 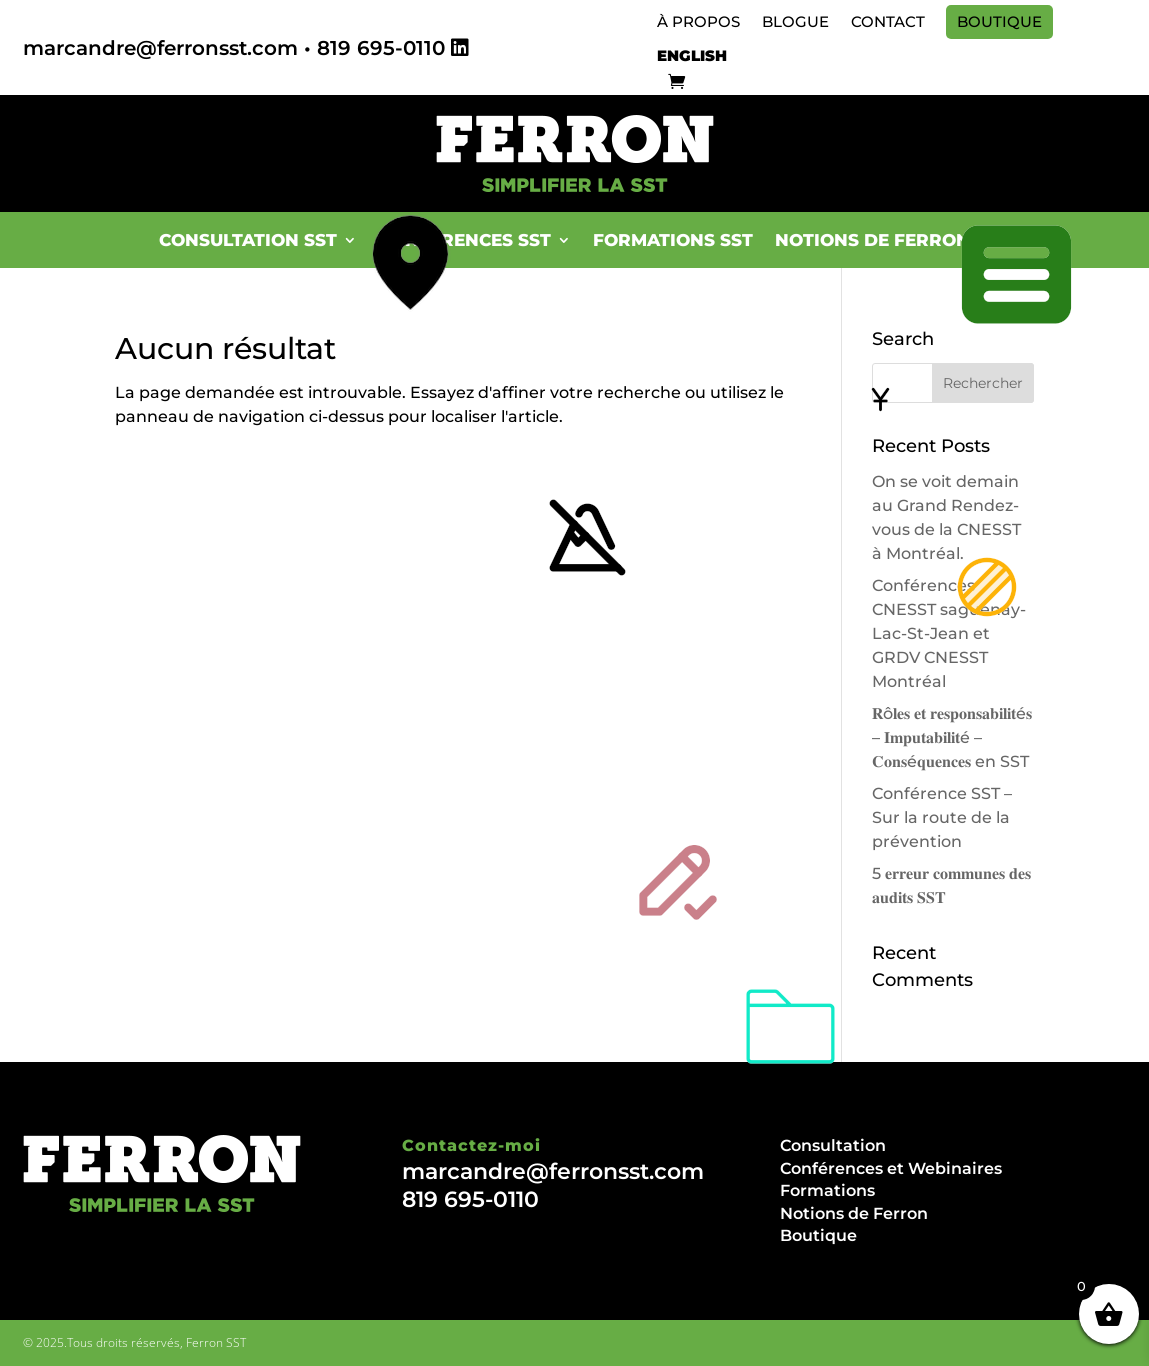 What do you see at coordinates (1016, 274) in the screenshot?
I see `view article or document content` at bounding box center [1016, 274].